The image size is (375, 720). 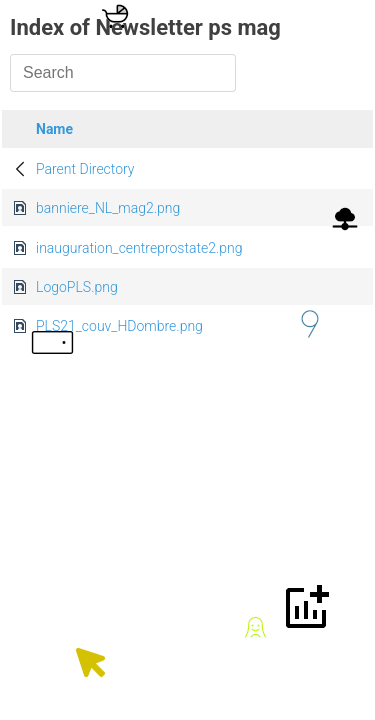 I want to click on add a new chart or graph, so click(x=306, y=608).